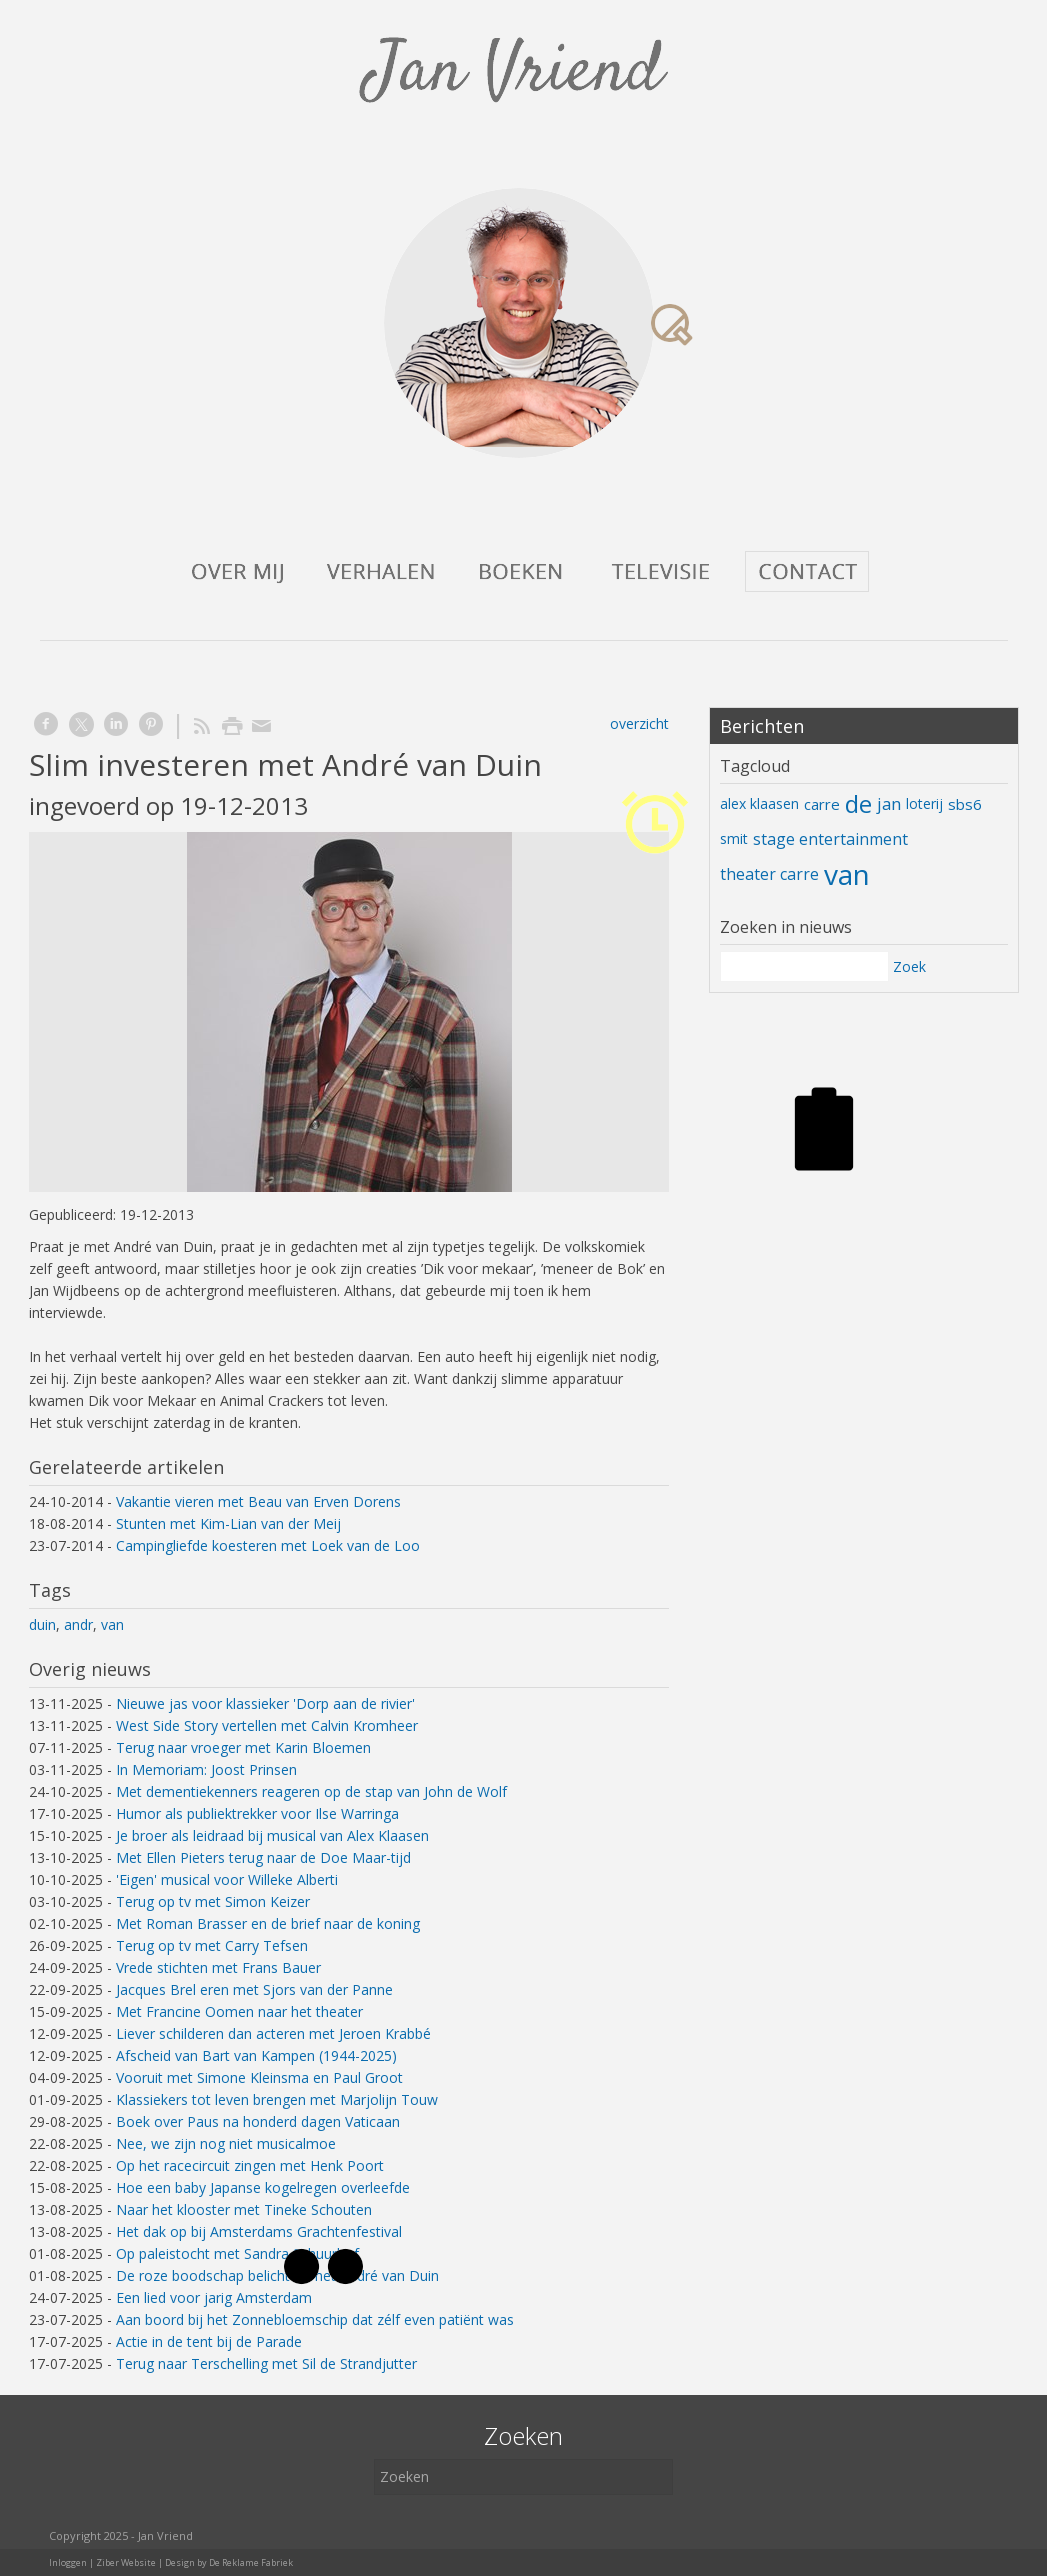 This screenshot has width=1047, height=2576. Describe the element at coordinates (824, 1129) in the screenshot. I see `indicates low battery level` at that location.